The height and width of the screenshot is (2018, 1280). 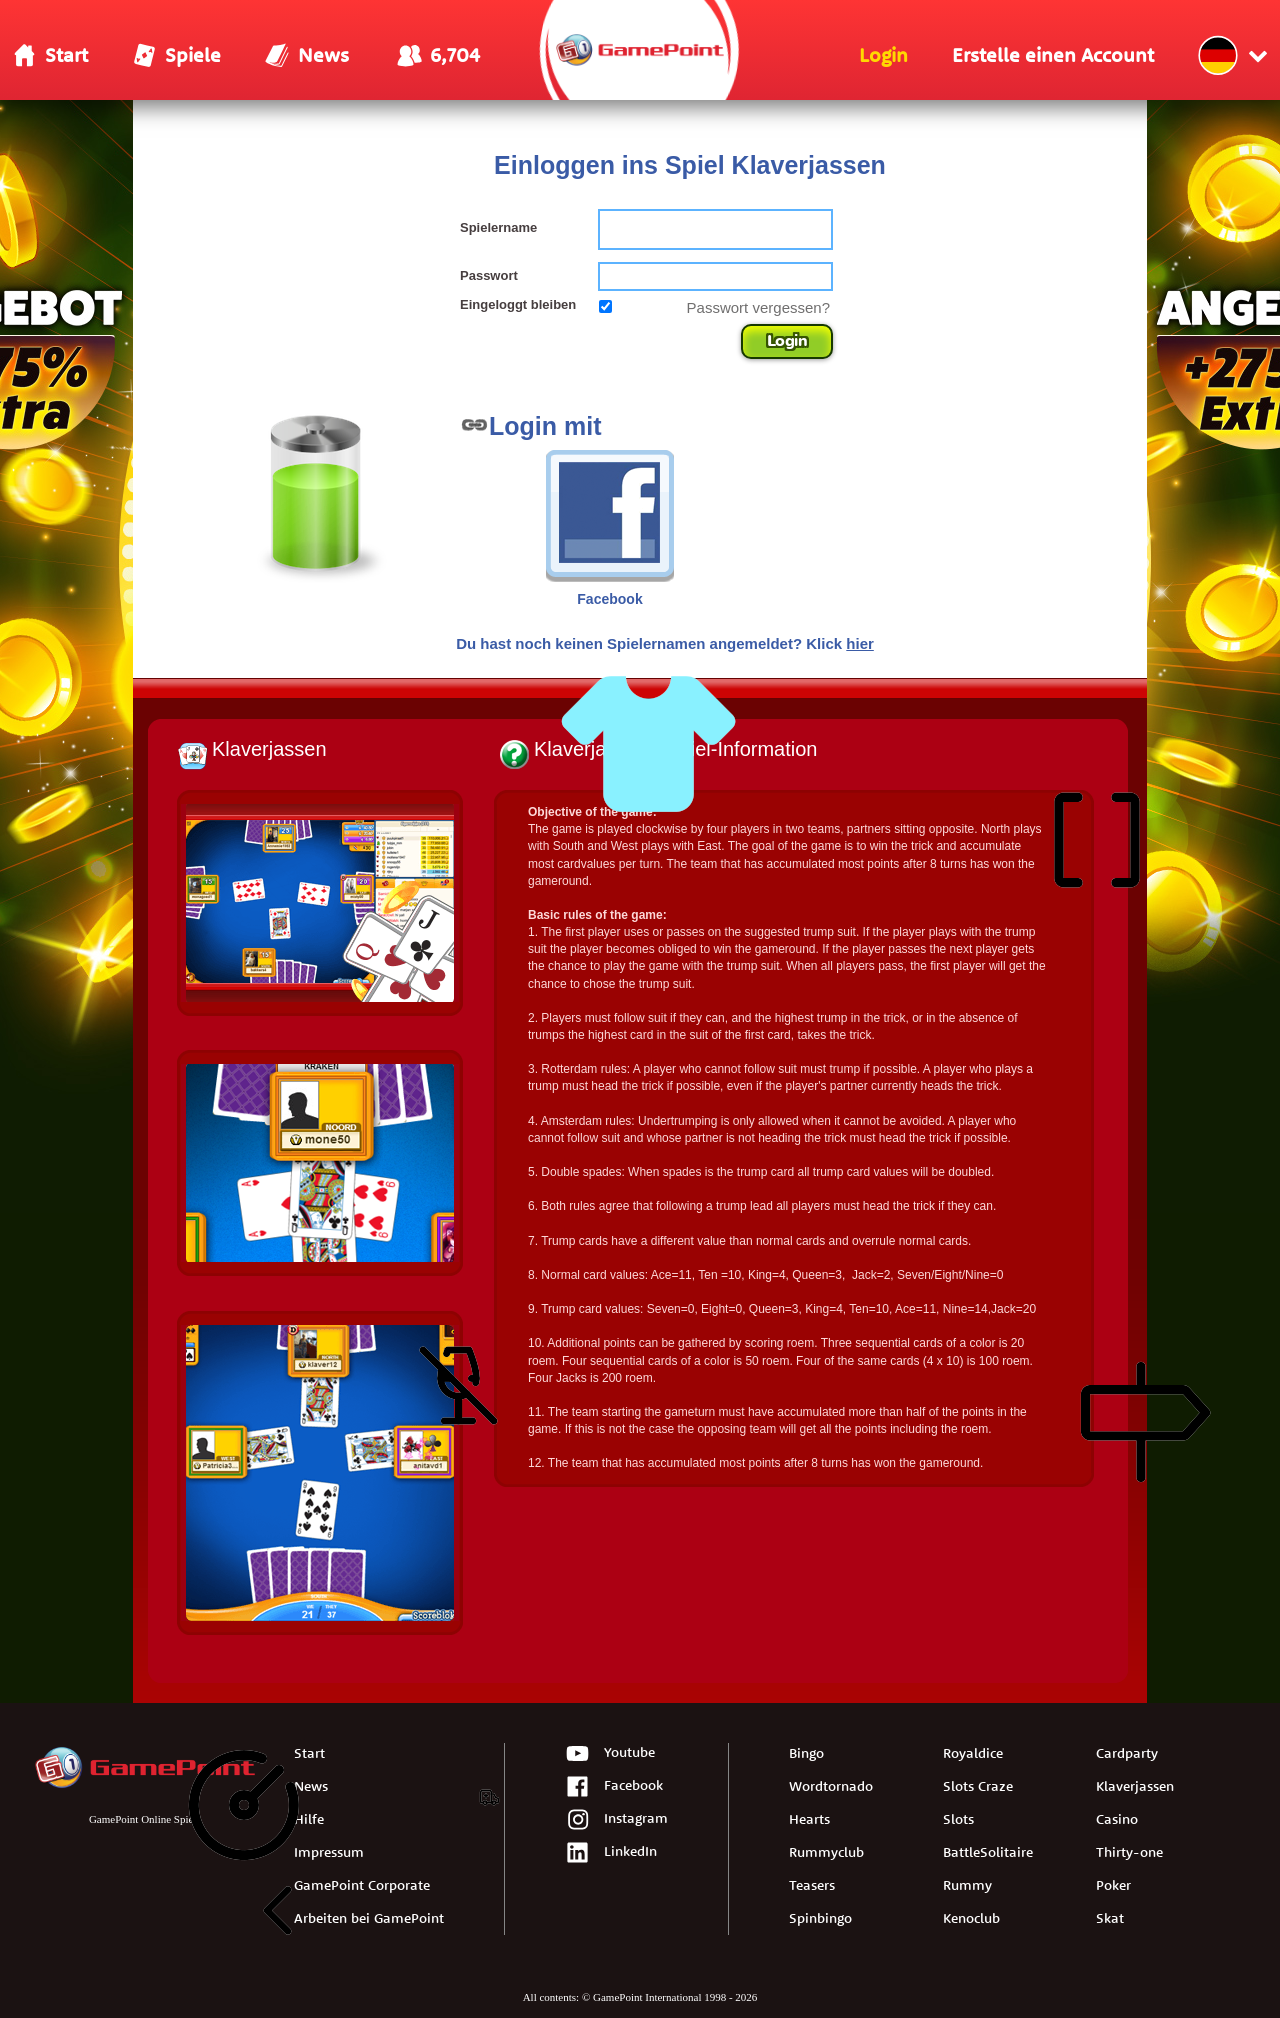 What do you see at coordinates (458, 1385) in the screenshot?
I see `indicates alcohol-free or no alcoholic beverages` at bounding box center [458, 1385].